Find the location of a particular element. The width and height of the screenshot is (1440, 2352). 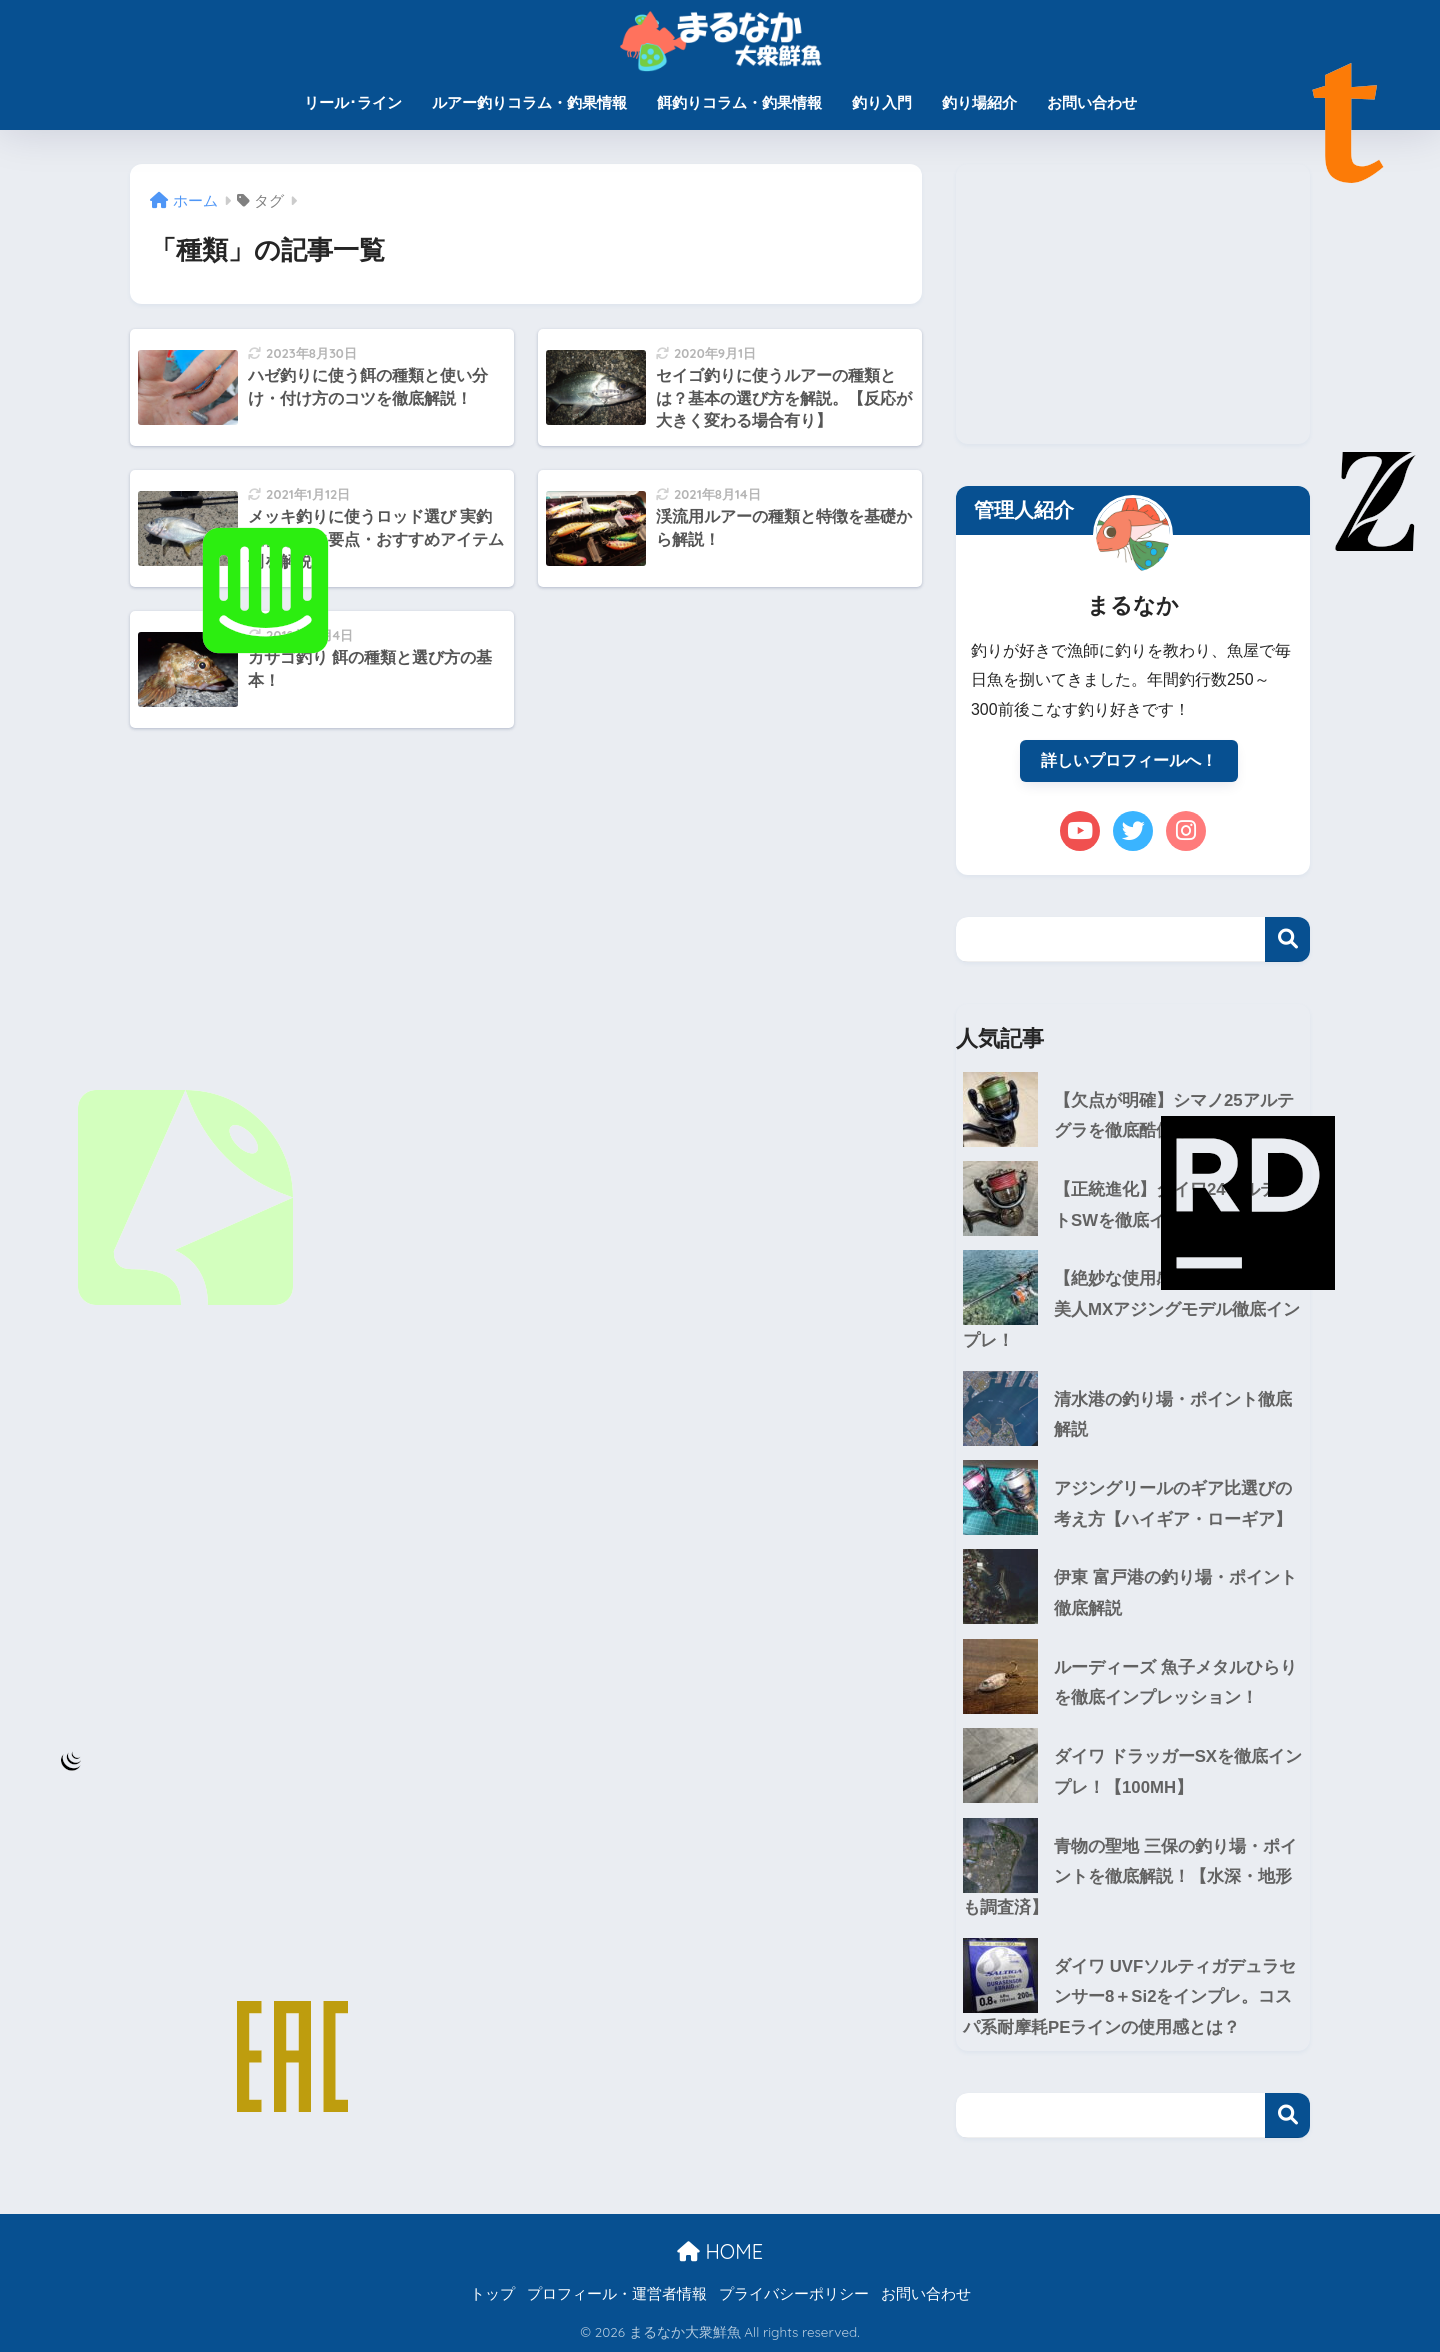

open the Zola website or app is located at coordinates (1375, 501).